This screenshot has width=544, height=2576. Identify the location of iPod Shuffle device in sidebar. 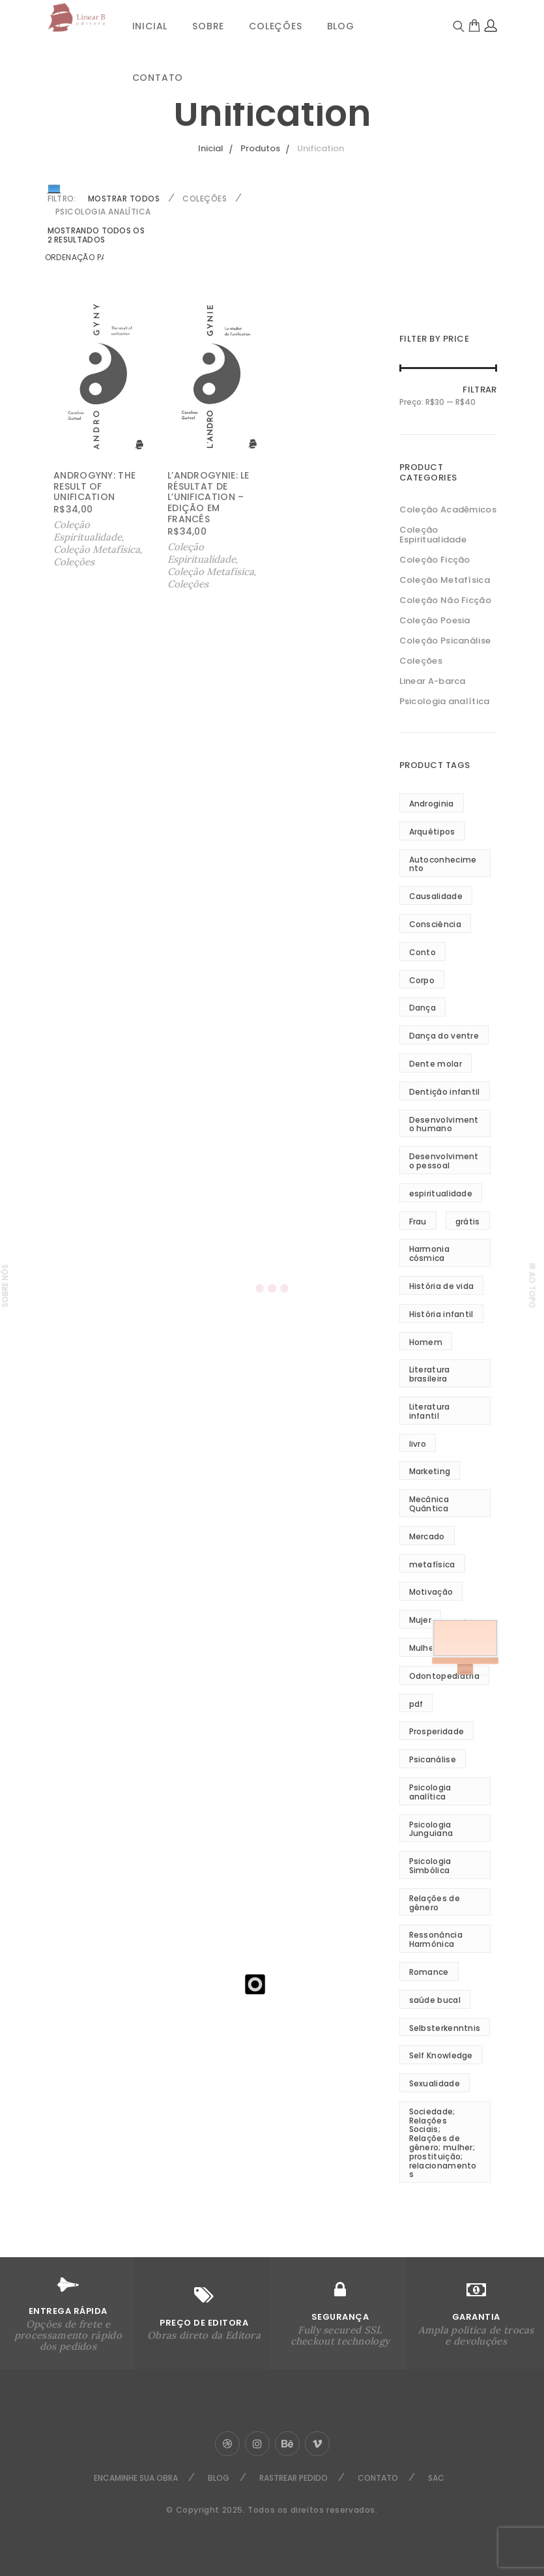
(255, 1984).